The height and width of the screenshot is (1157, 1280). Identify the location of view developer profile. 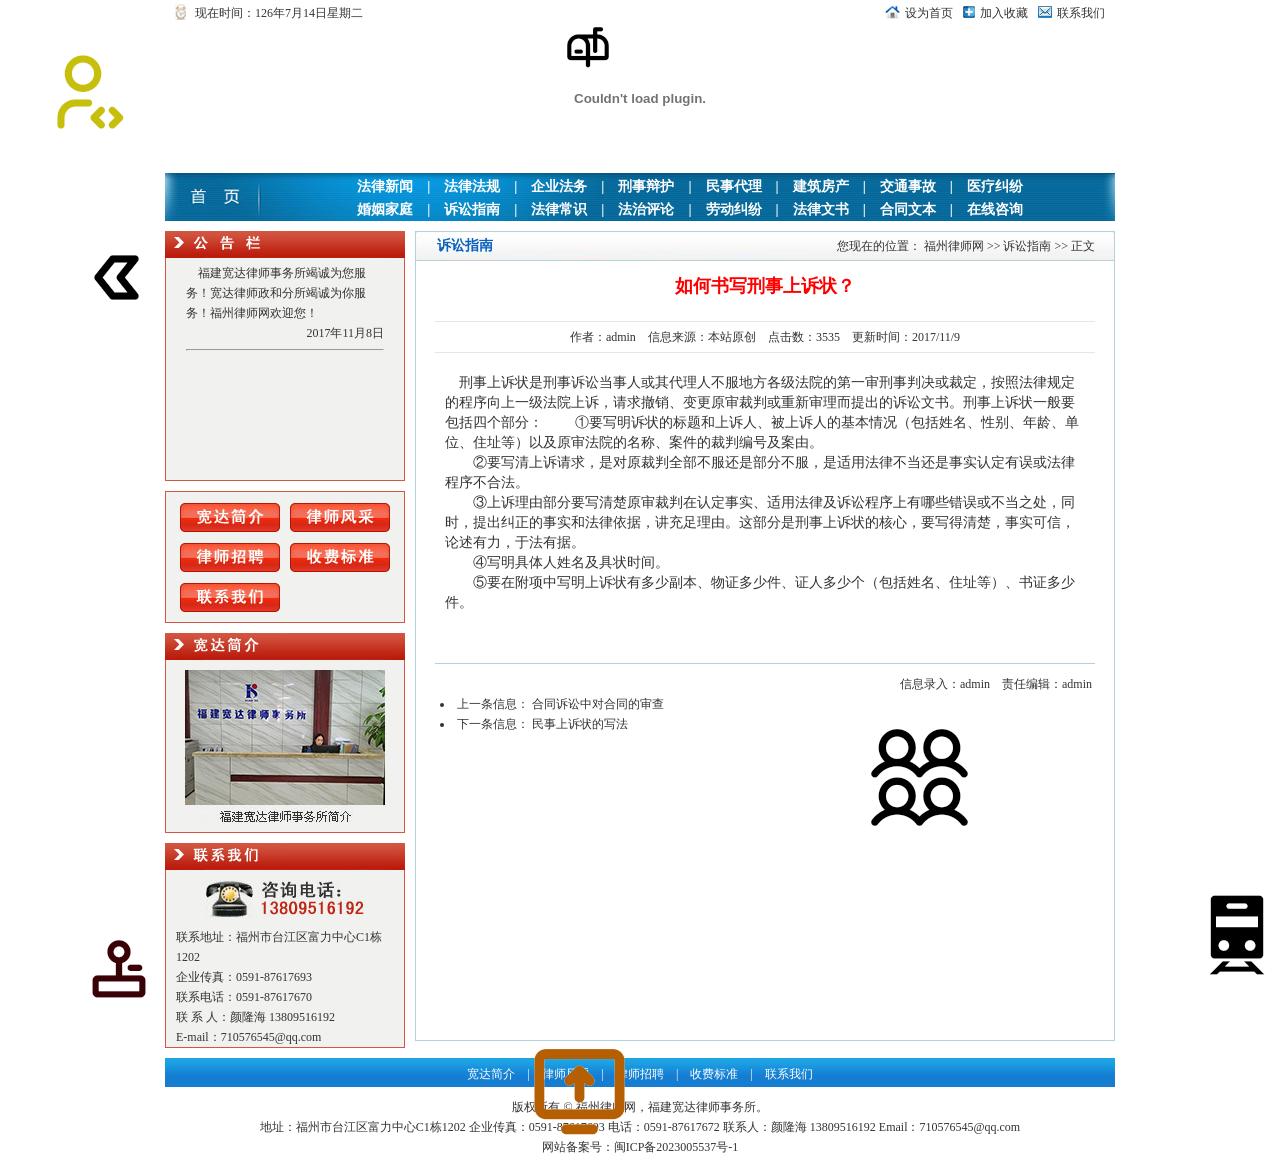
(83, 92).